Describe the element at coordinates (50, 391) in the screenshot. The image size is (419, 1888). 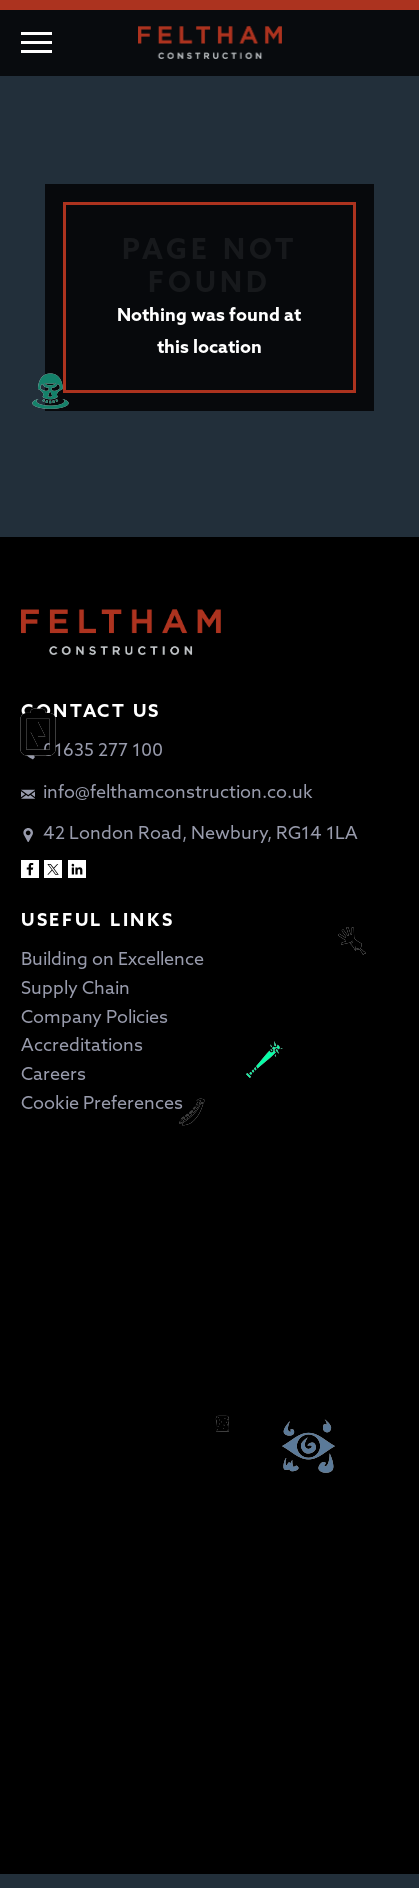
I see `indicates a hazardous or deadly area on the game map` at that location.